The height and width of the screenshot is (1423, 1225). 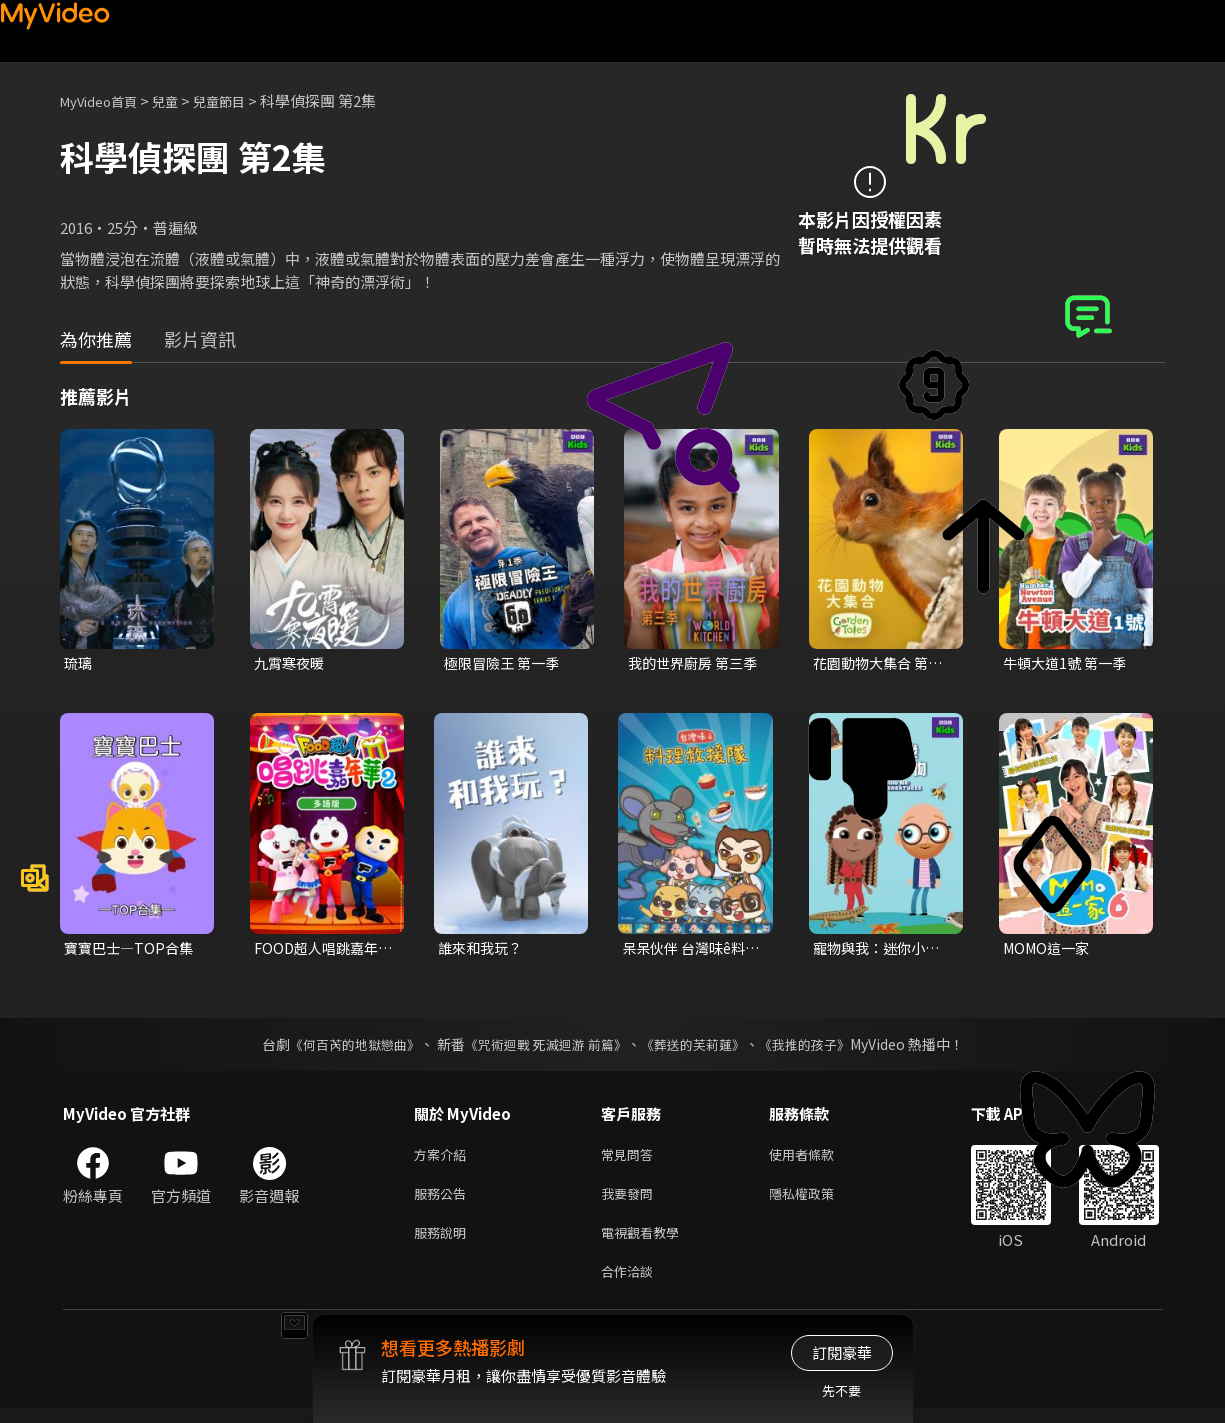 I want to click on access premium or pro features, so click(x=1052, y=864).